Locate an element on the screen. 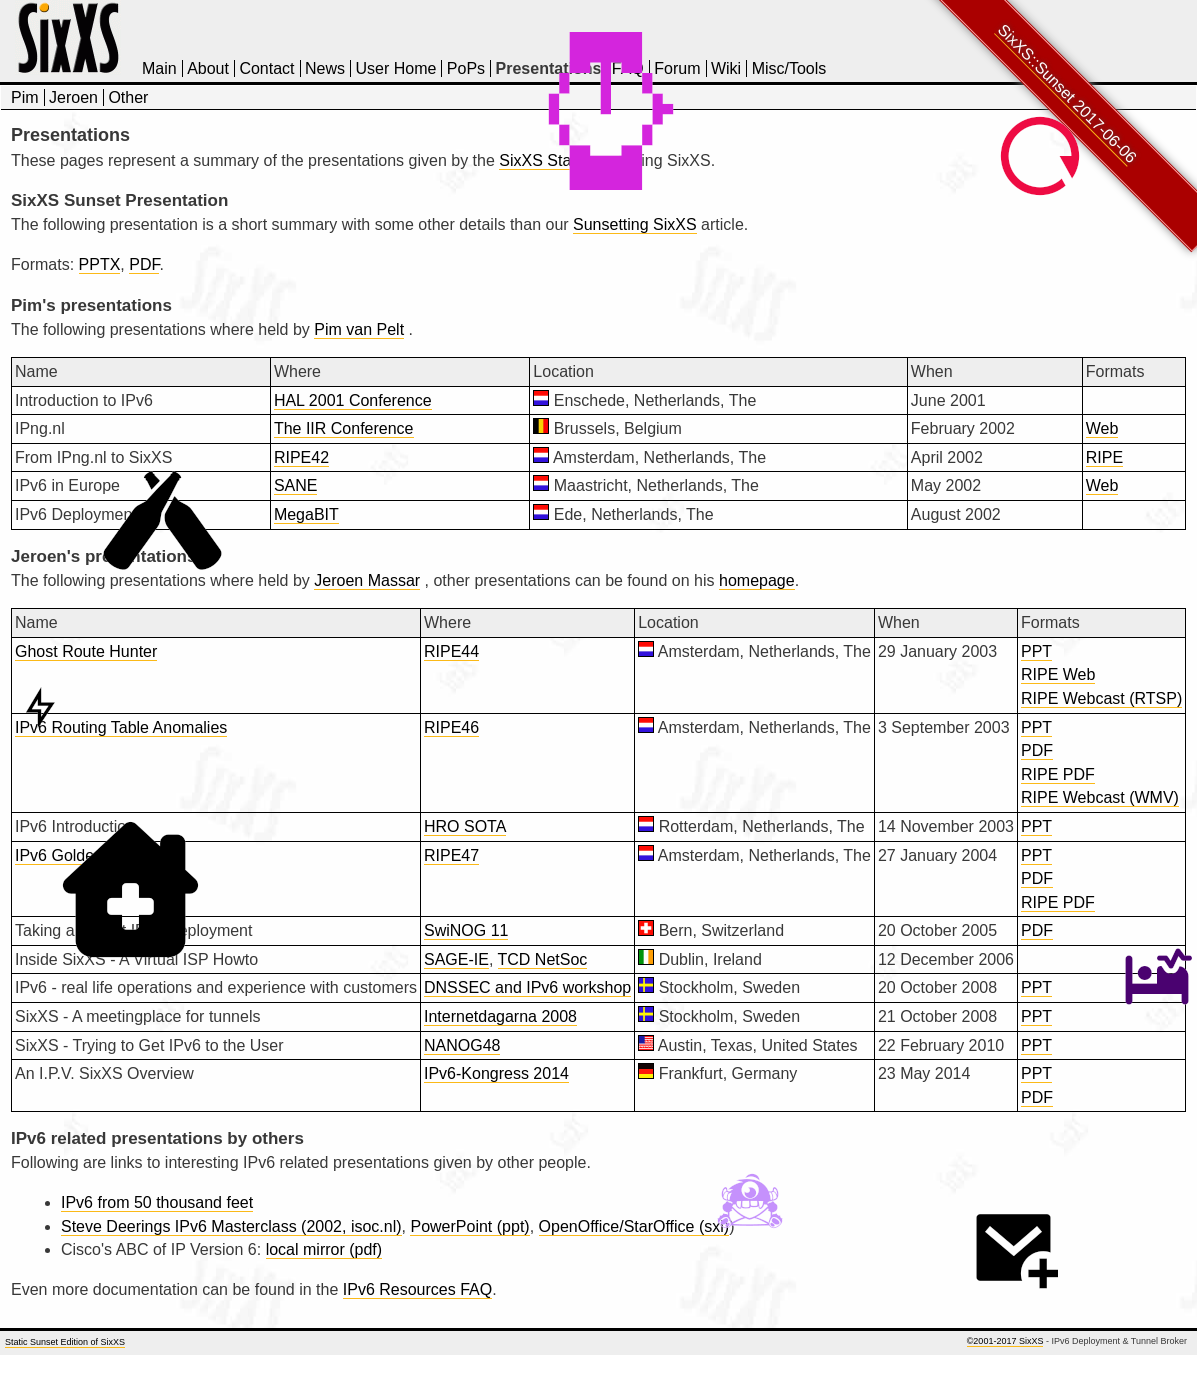 Image resolution: width=1197 pixels, height=1378 pixels. view patient procedures or medical records is located at coordinates (1157, 980).